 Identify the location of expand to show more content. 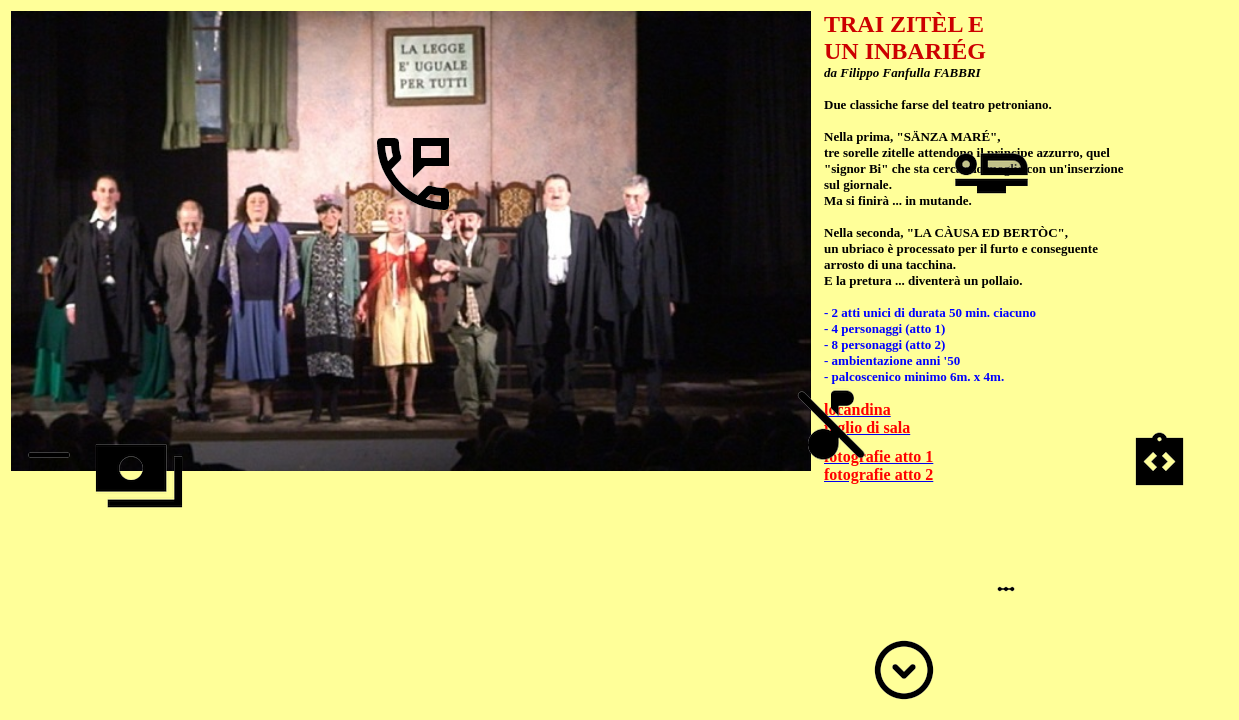
(904, 670).